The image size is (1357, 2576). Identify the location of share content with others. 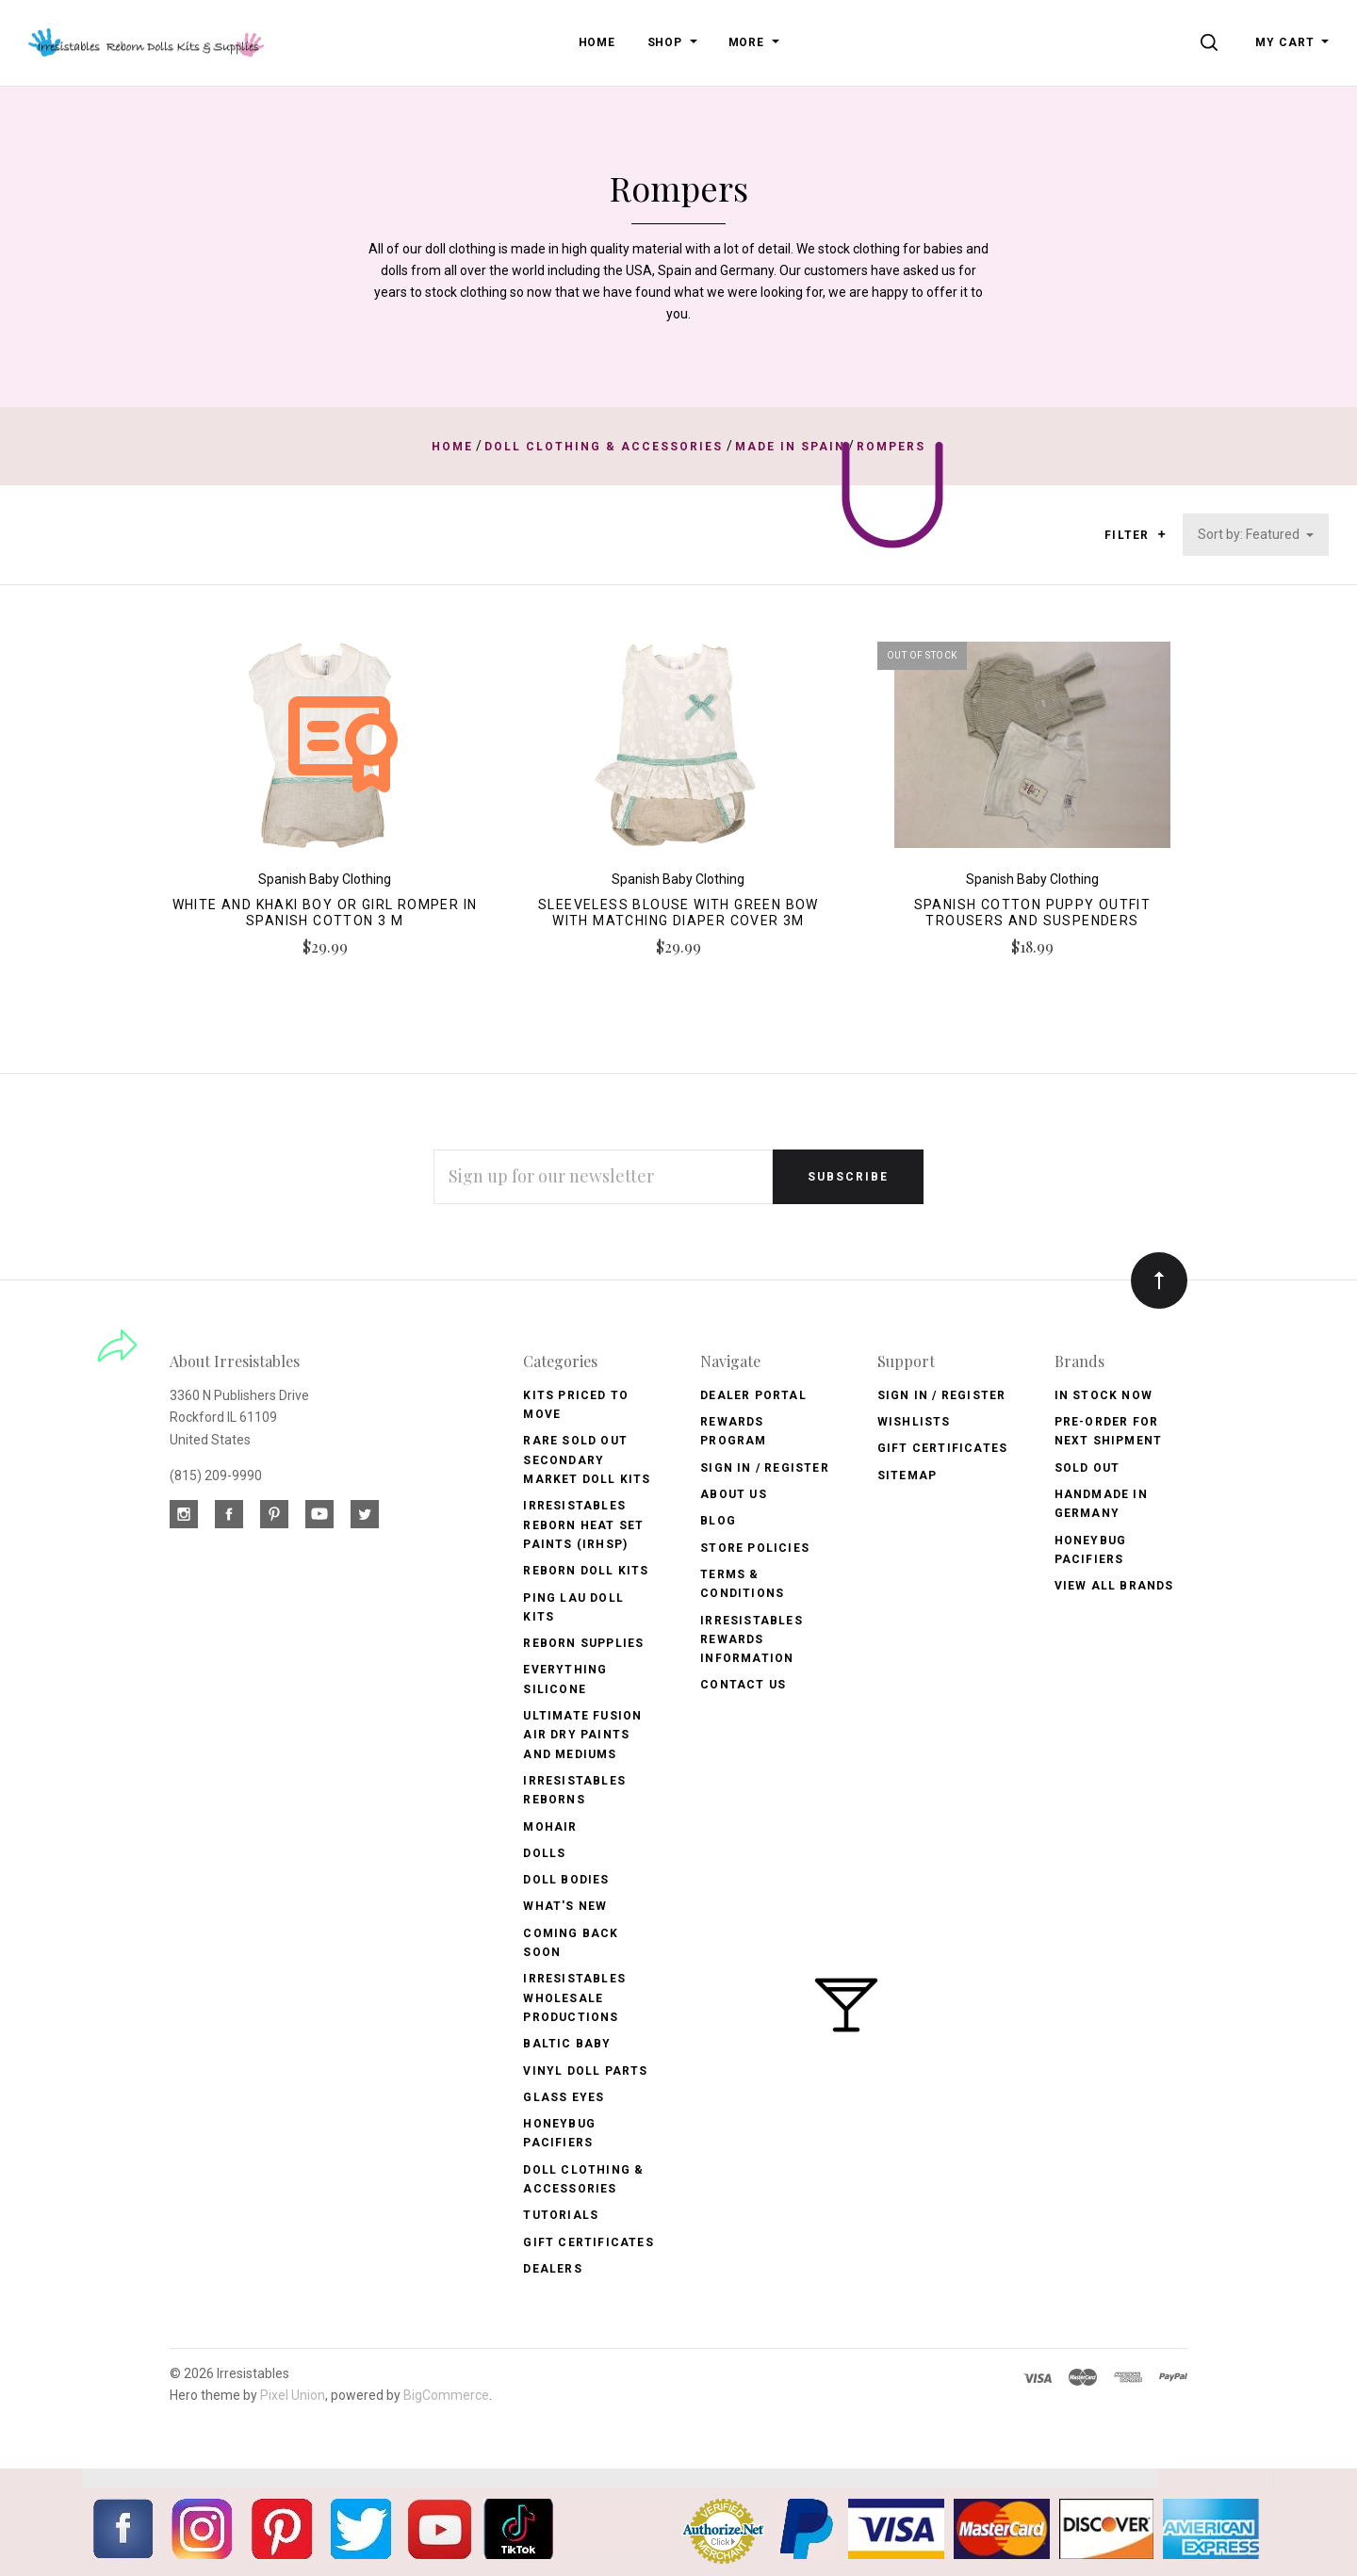
(117, 1347).